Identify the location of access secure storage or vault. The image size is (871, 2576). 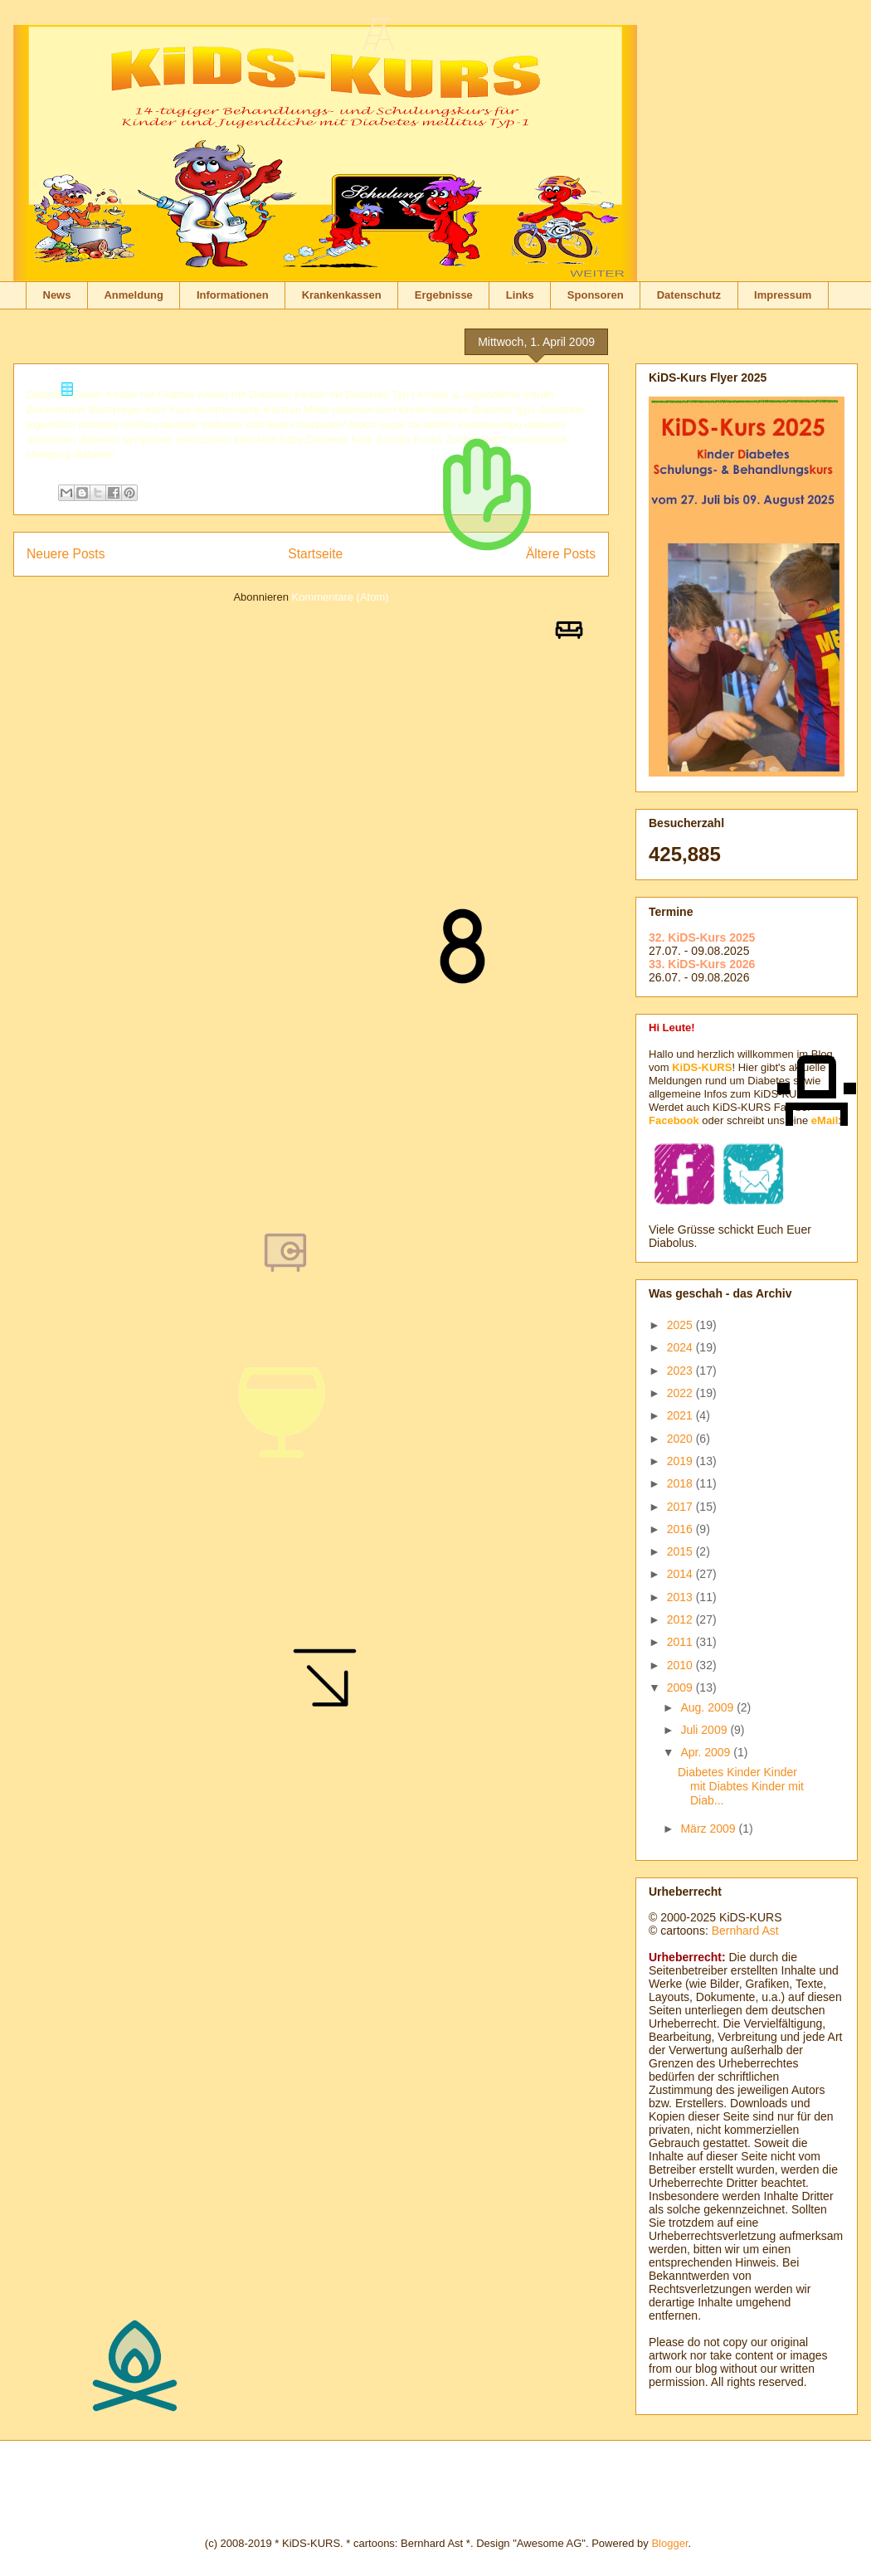
(285, 1251).